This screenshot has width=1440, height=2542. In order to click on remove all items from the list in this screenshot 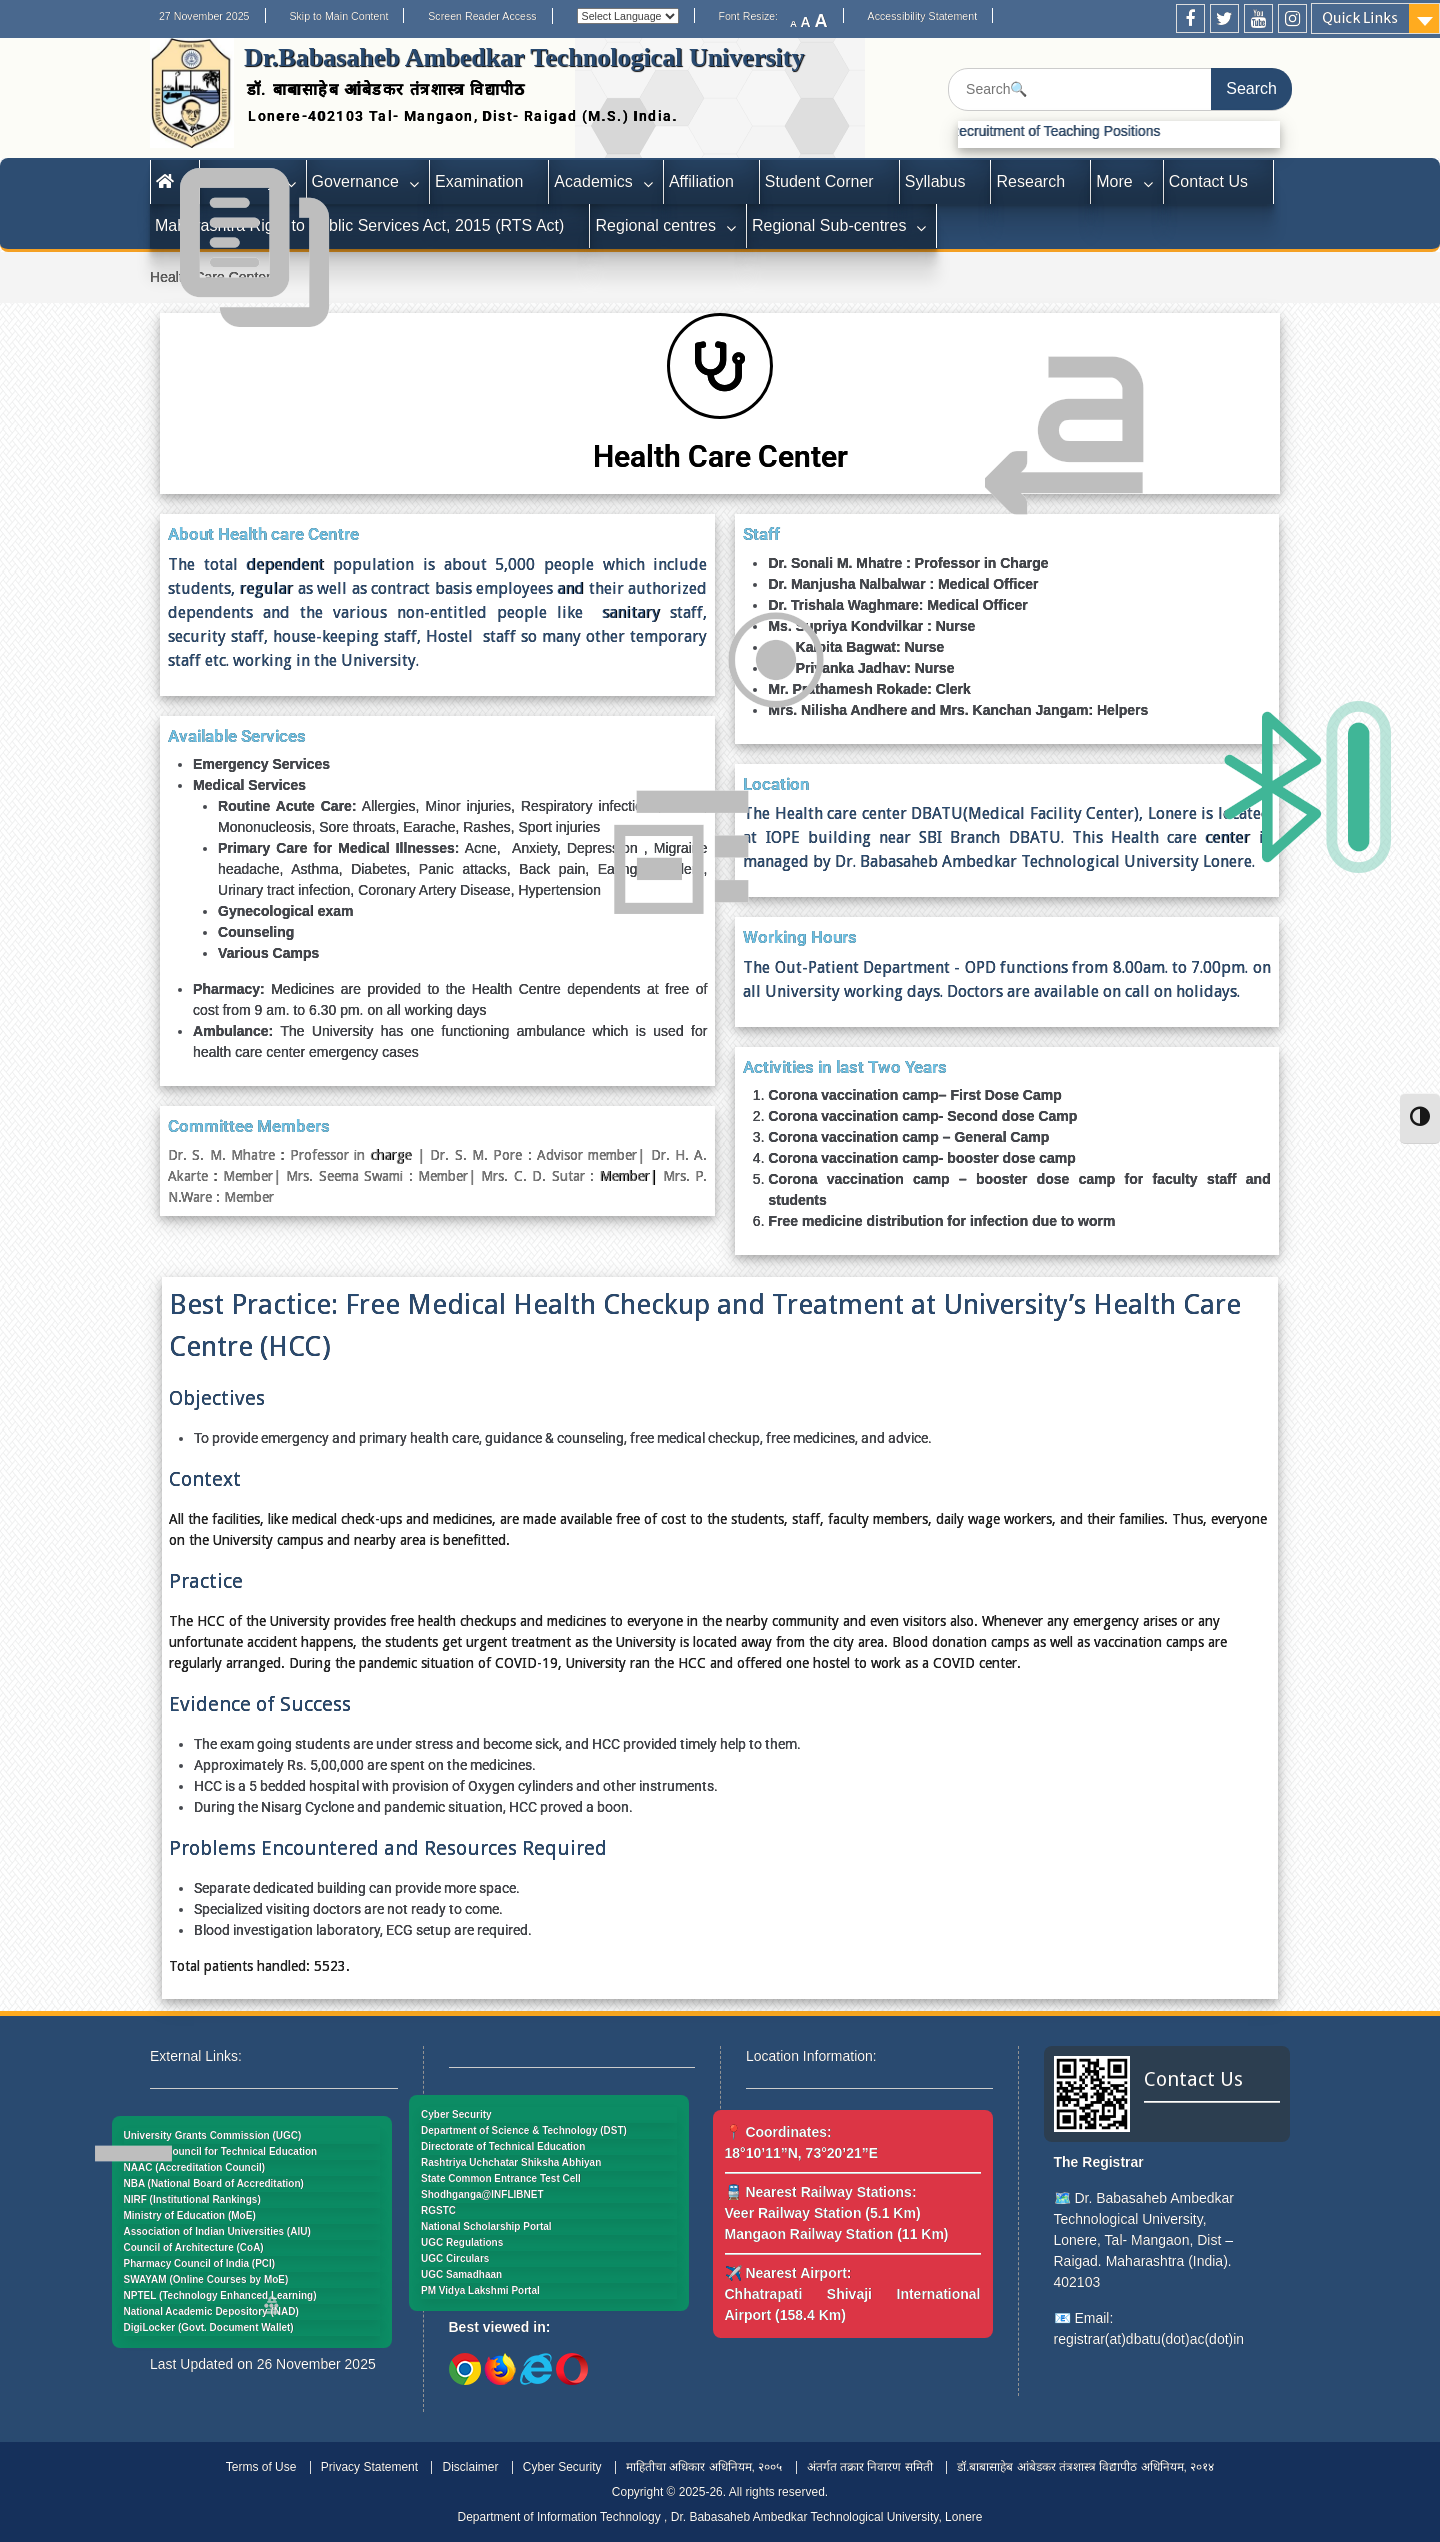, I will do `click(692, 846)`.